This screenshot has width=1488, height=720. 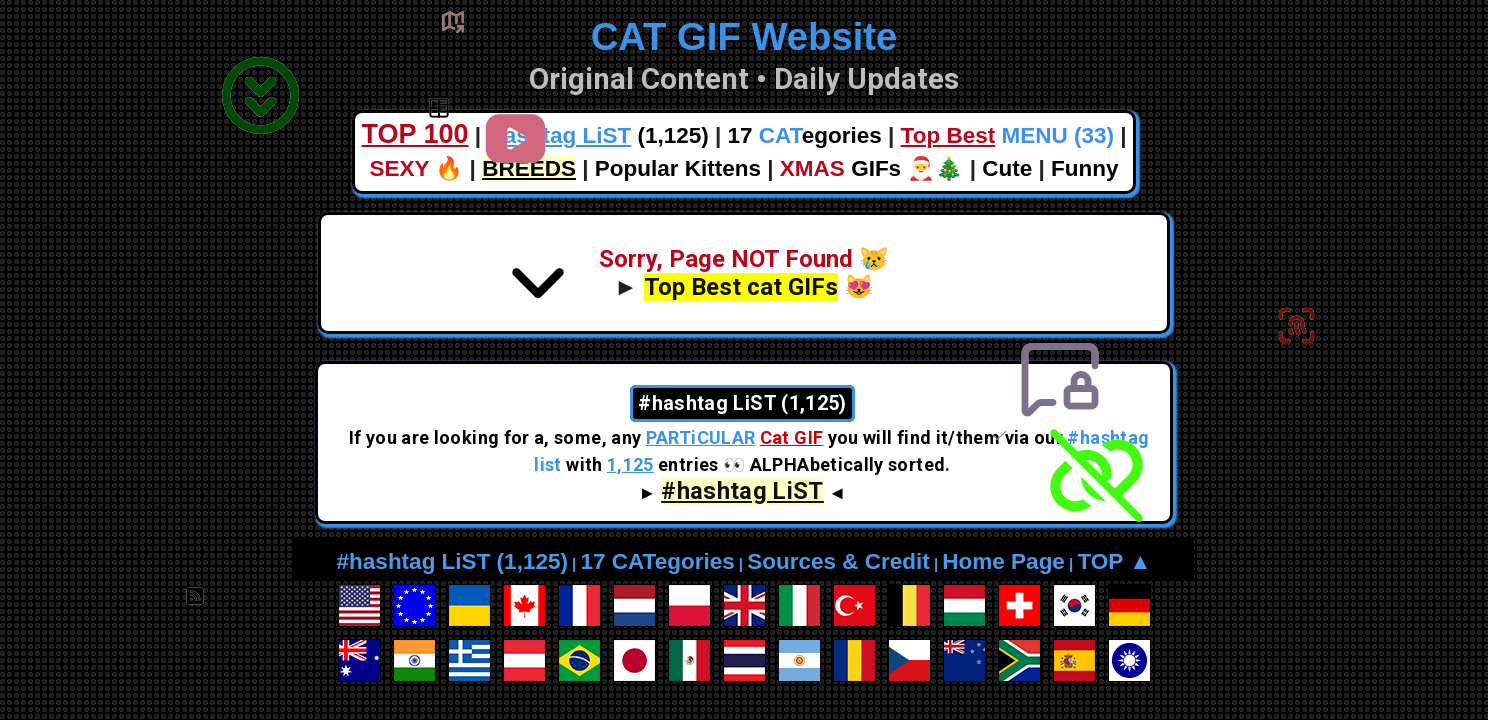 I want to click on confirm or submit an action, so click(x=999, y=435).